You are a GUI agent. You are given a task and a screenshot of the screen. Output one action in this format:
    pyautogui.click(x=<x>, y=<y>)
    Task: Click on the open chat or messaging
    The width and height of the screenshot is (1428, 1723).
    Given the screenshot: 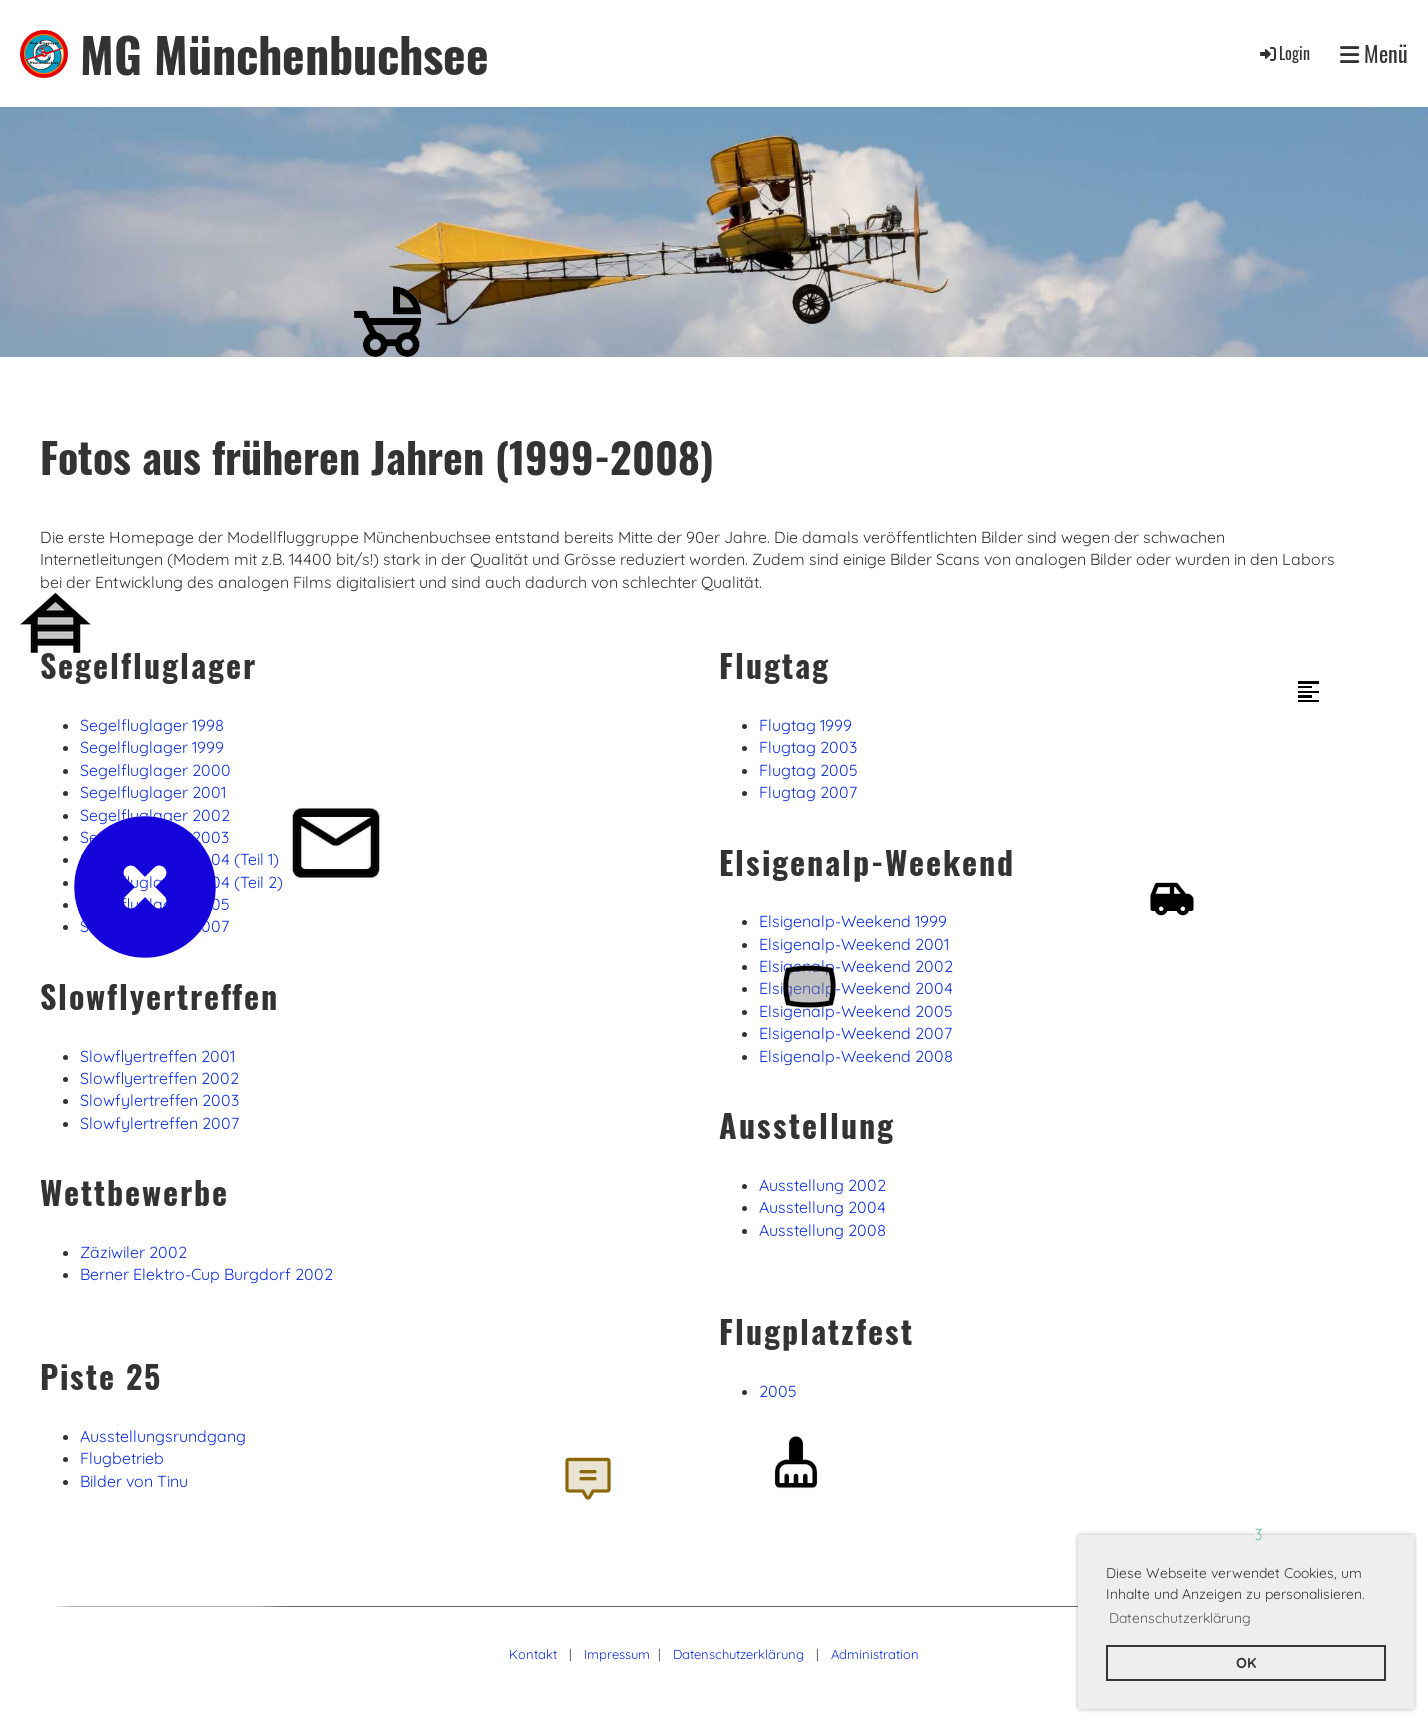 What is the action you would take?
    pyautogui.click(x=588, y=1477)
    